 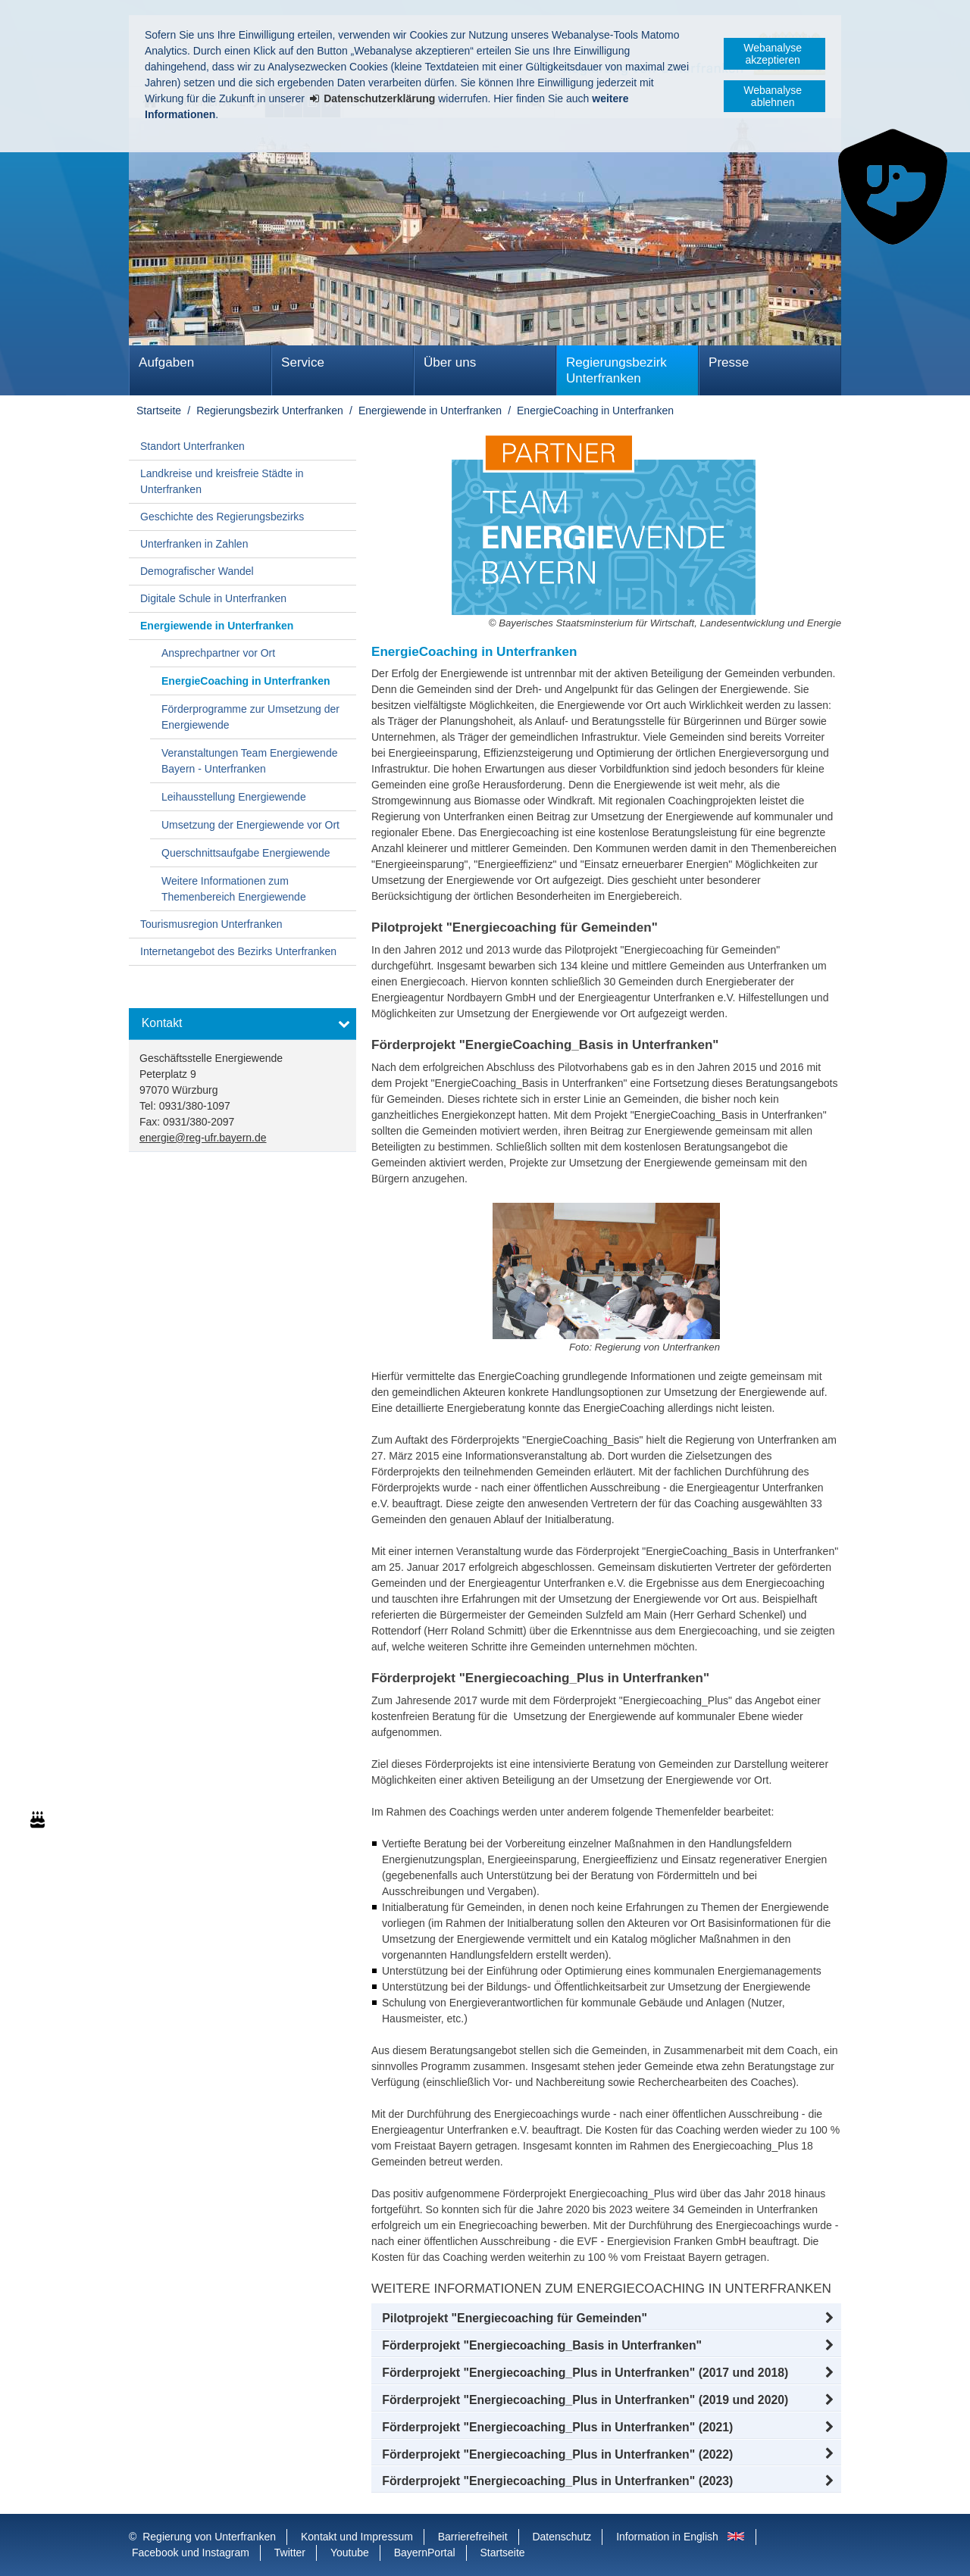 What do you see at coordinates (893, 187) in the screenshot?
I see `access pet protection or insurance services` at bounding box center [893, 187].